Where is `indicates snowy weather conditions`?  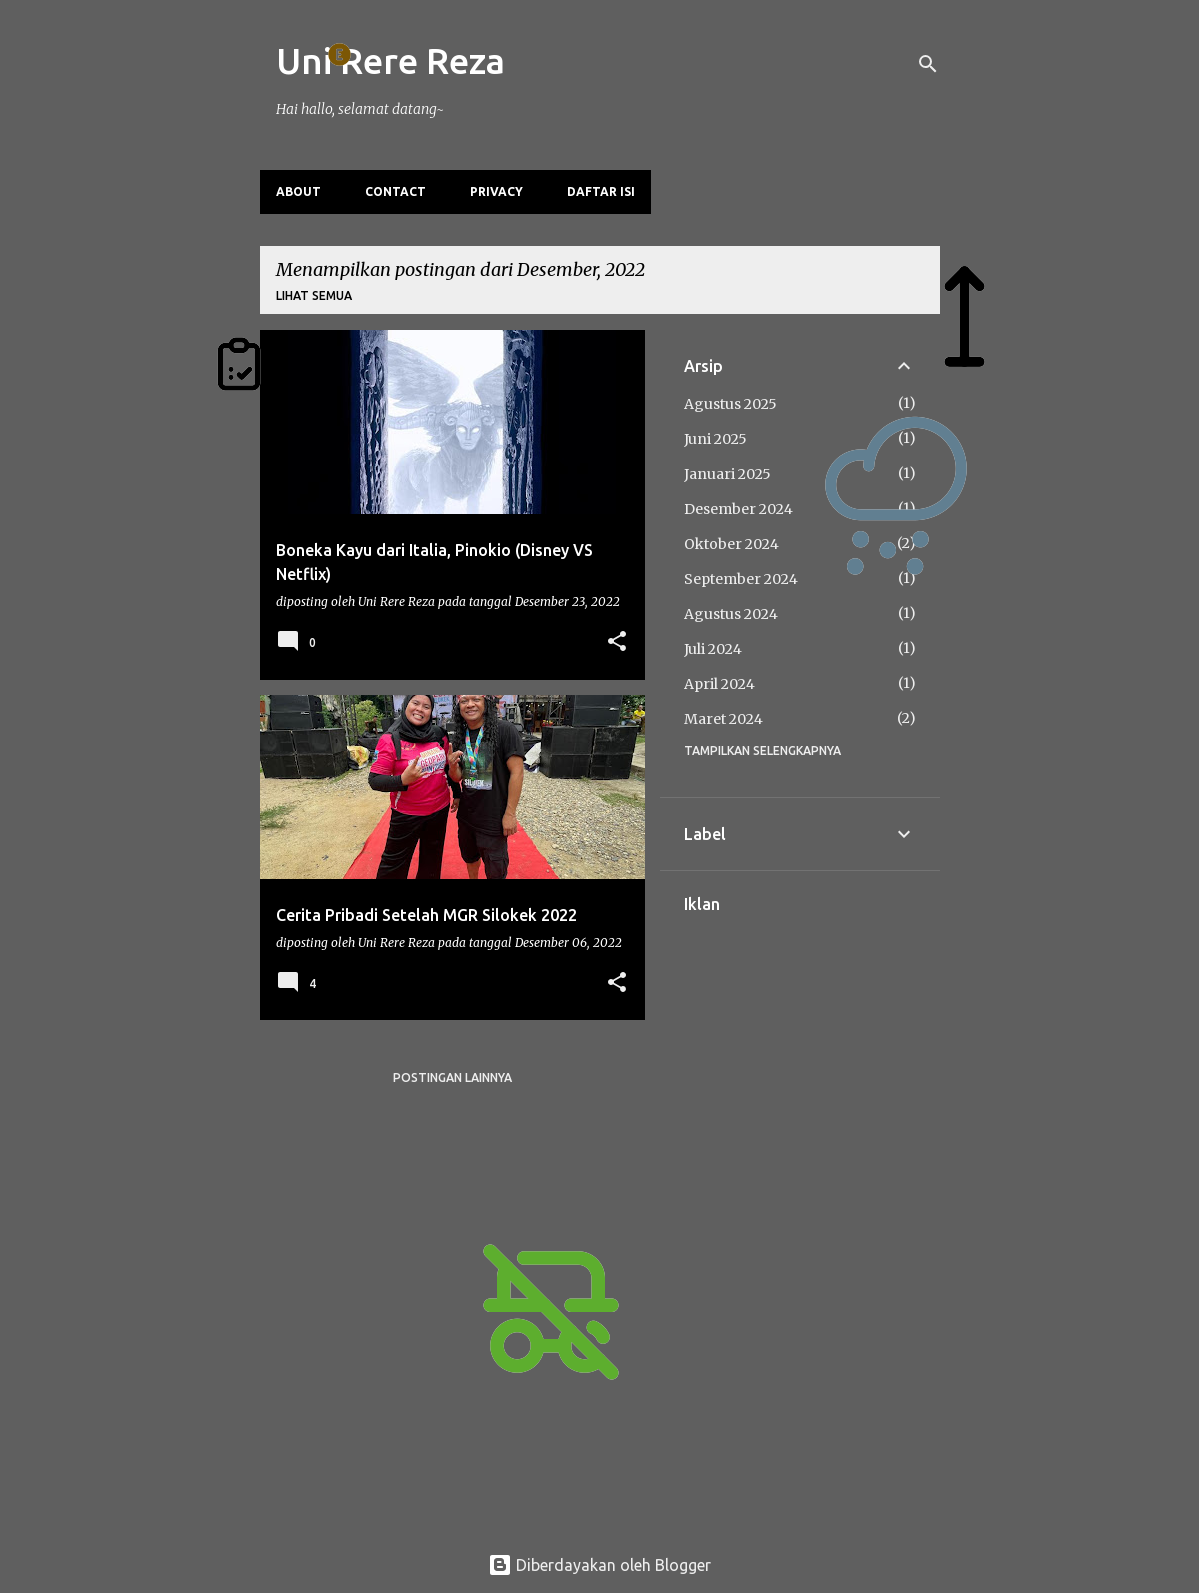 indicates snowy weather conditions is located at coordinates (896, 493).